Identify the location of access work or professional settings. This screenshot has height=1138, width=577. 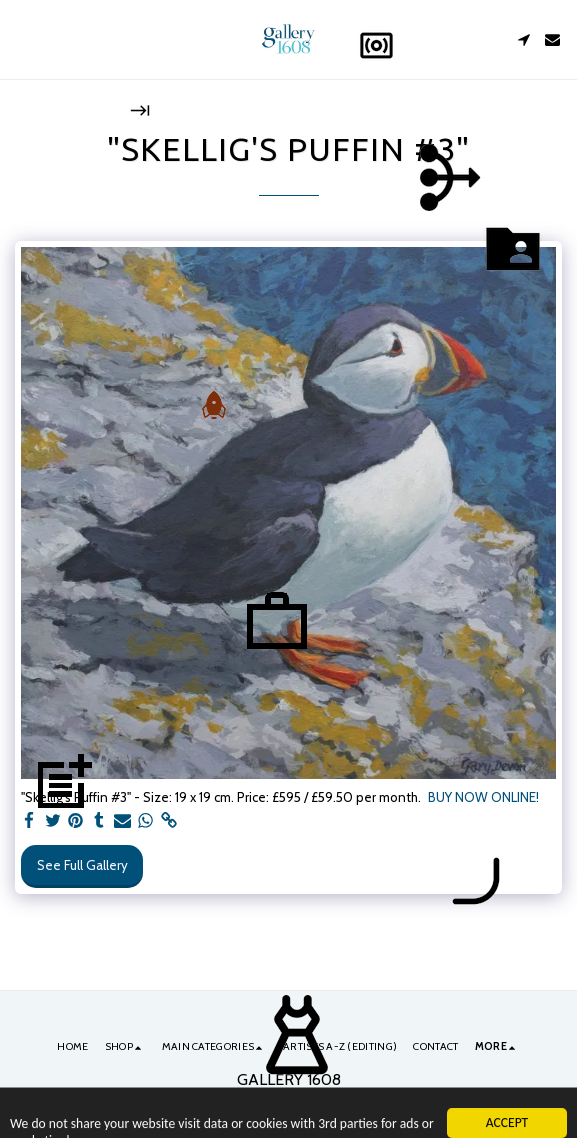
(277, 622).